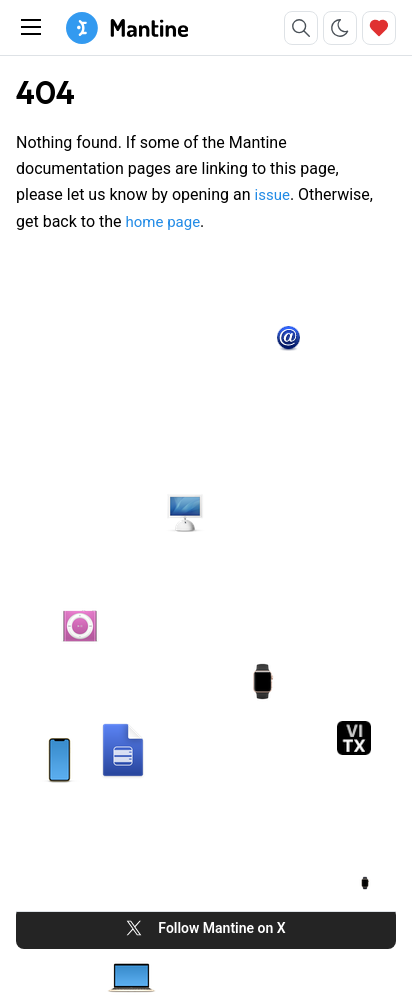  I want to click on manage connected Apple Watch device, so click(262, 681).